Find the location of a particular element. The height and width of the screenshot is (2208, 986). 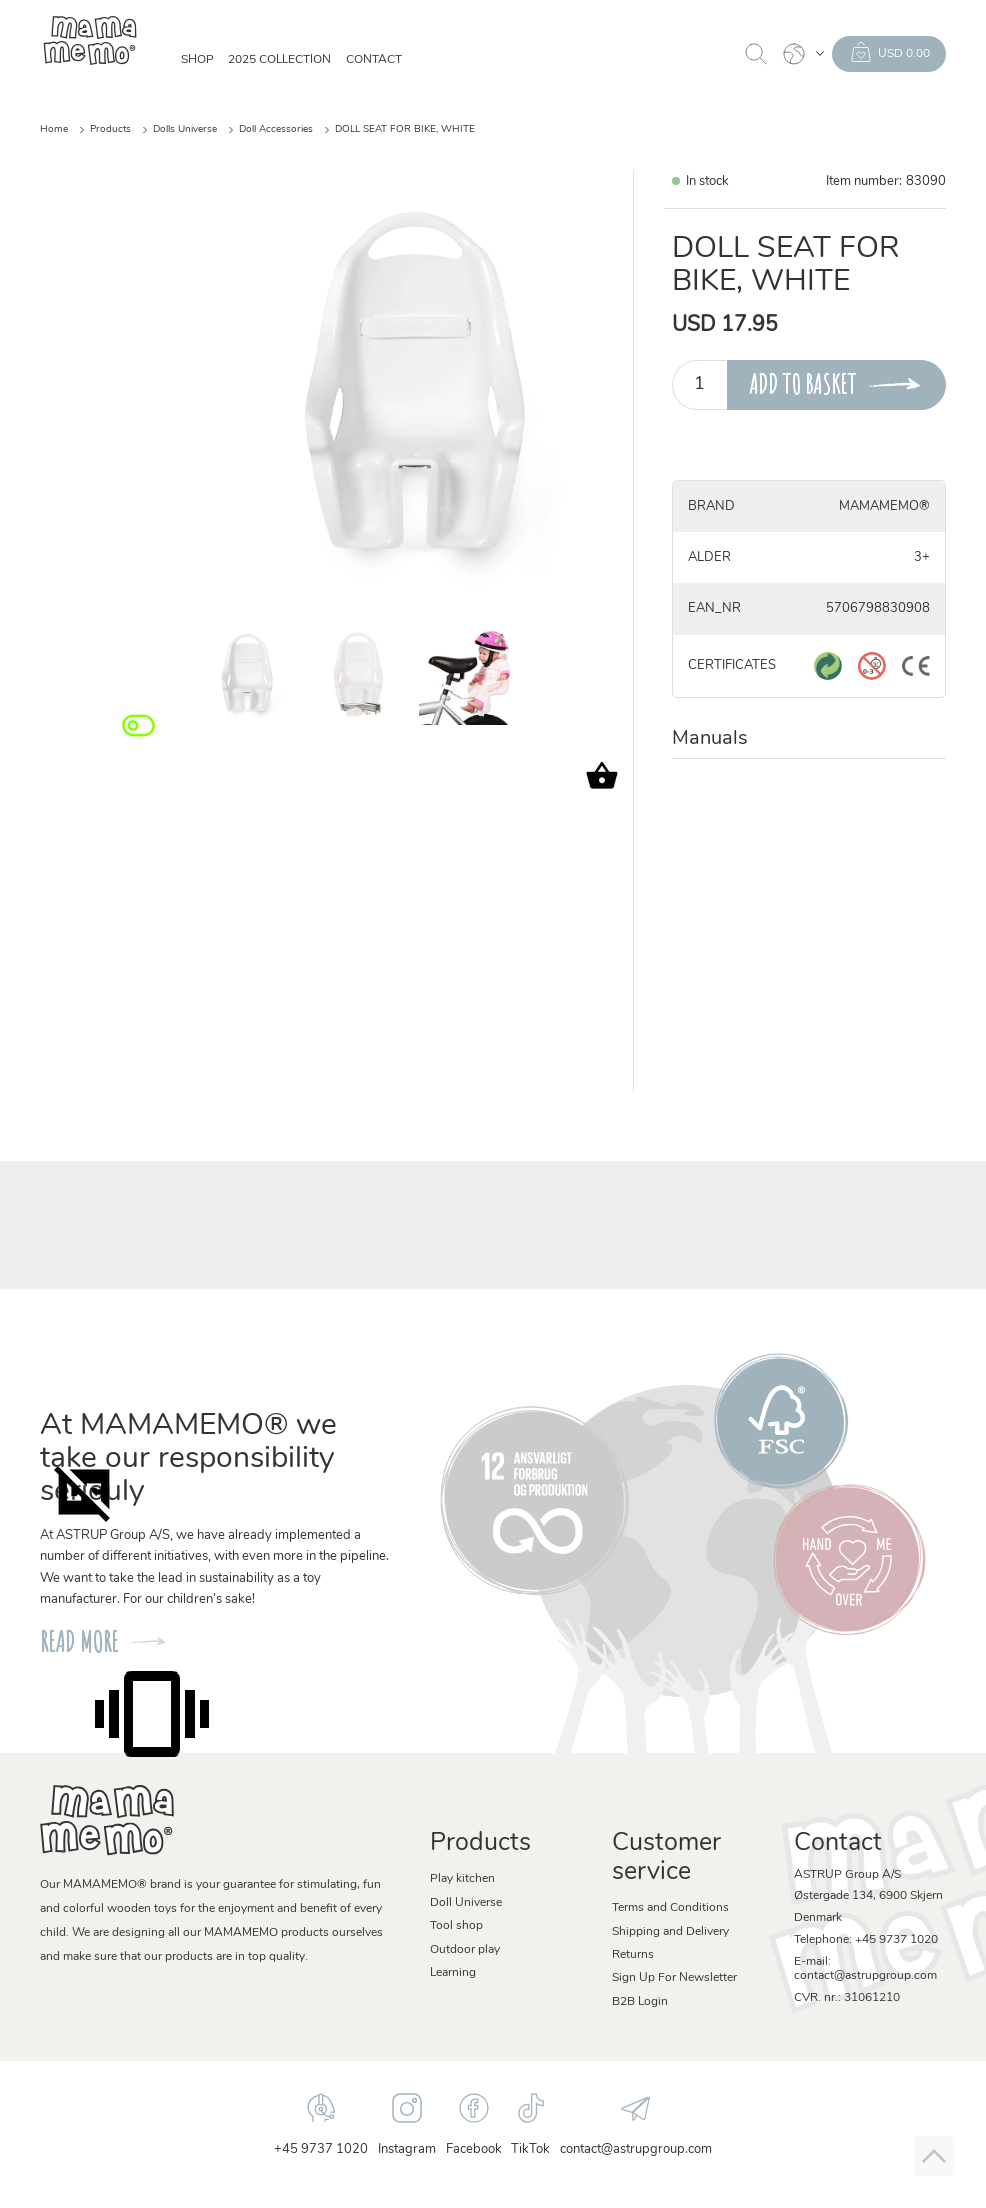

closed captions are disabled is located at coordinates (84, 1492).